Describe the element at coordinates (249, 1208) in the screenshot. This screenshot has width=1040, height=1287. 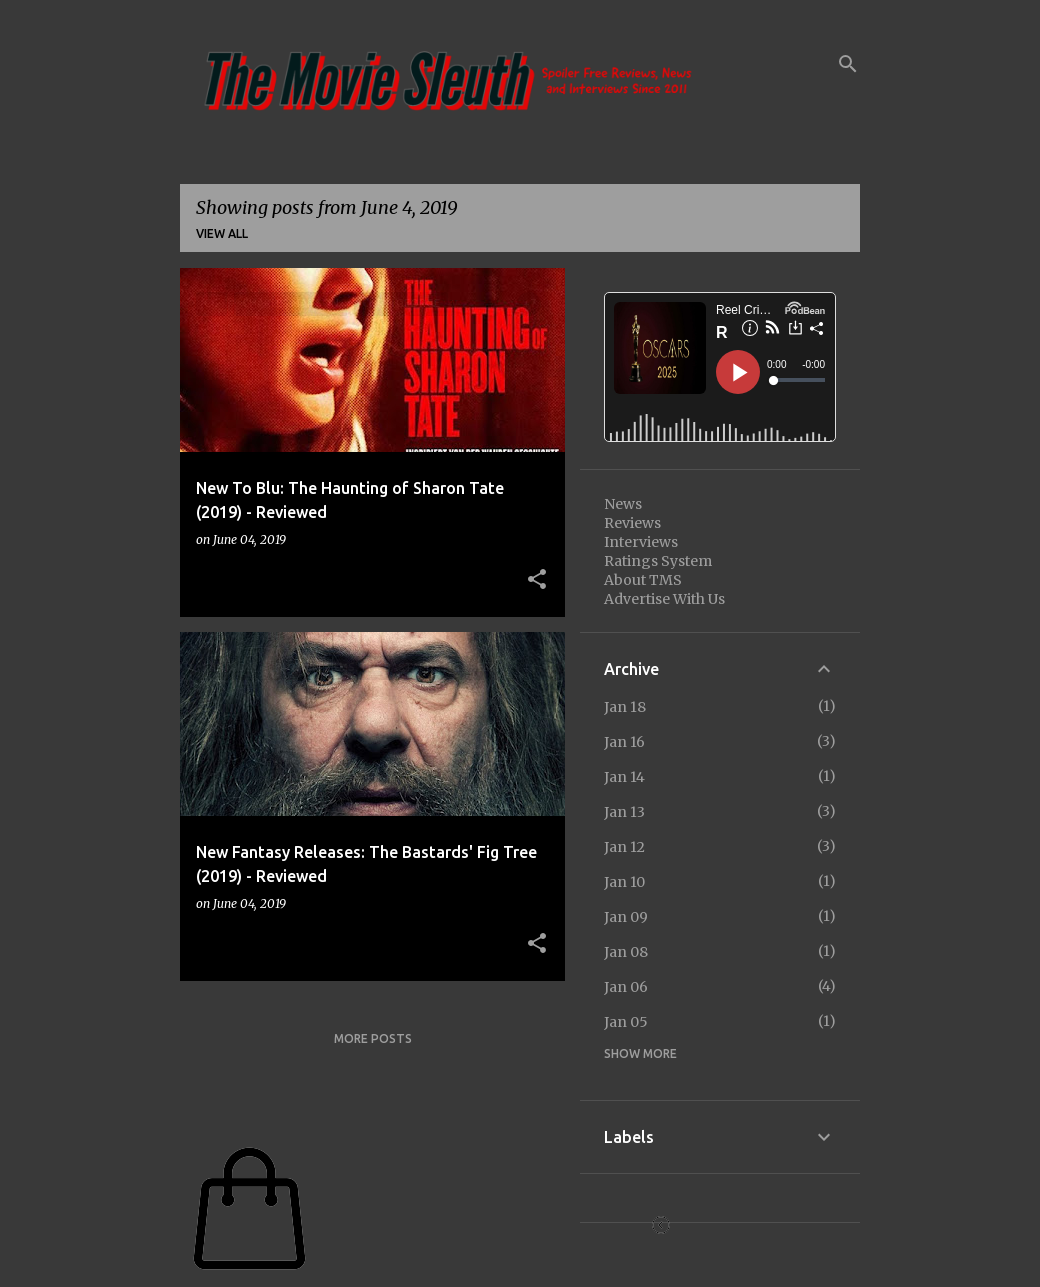
I see `view your shopping bag` at that location.